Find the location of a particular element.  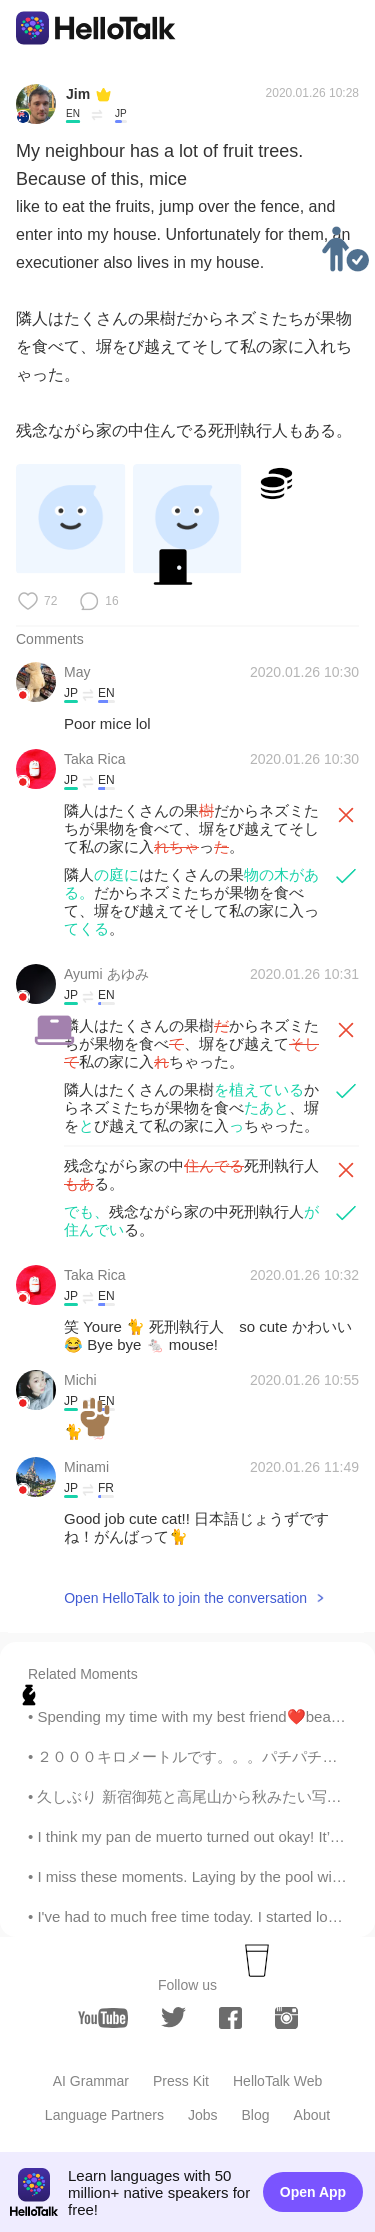

view nearby bars or pubs is located at coordinates (257, 1960).